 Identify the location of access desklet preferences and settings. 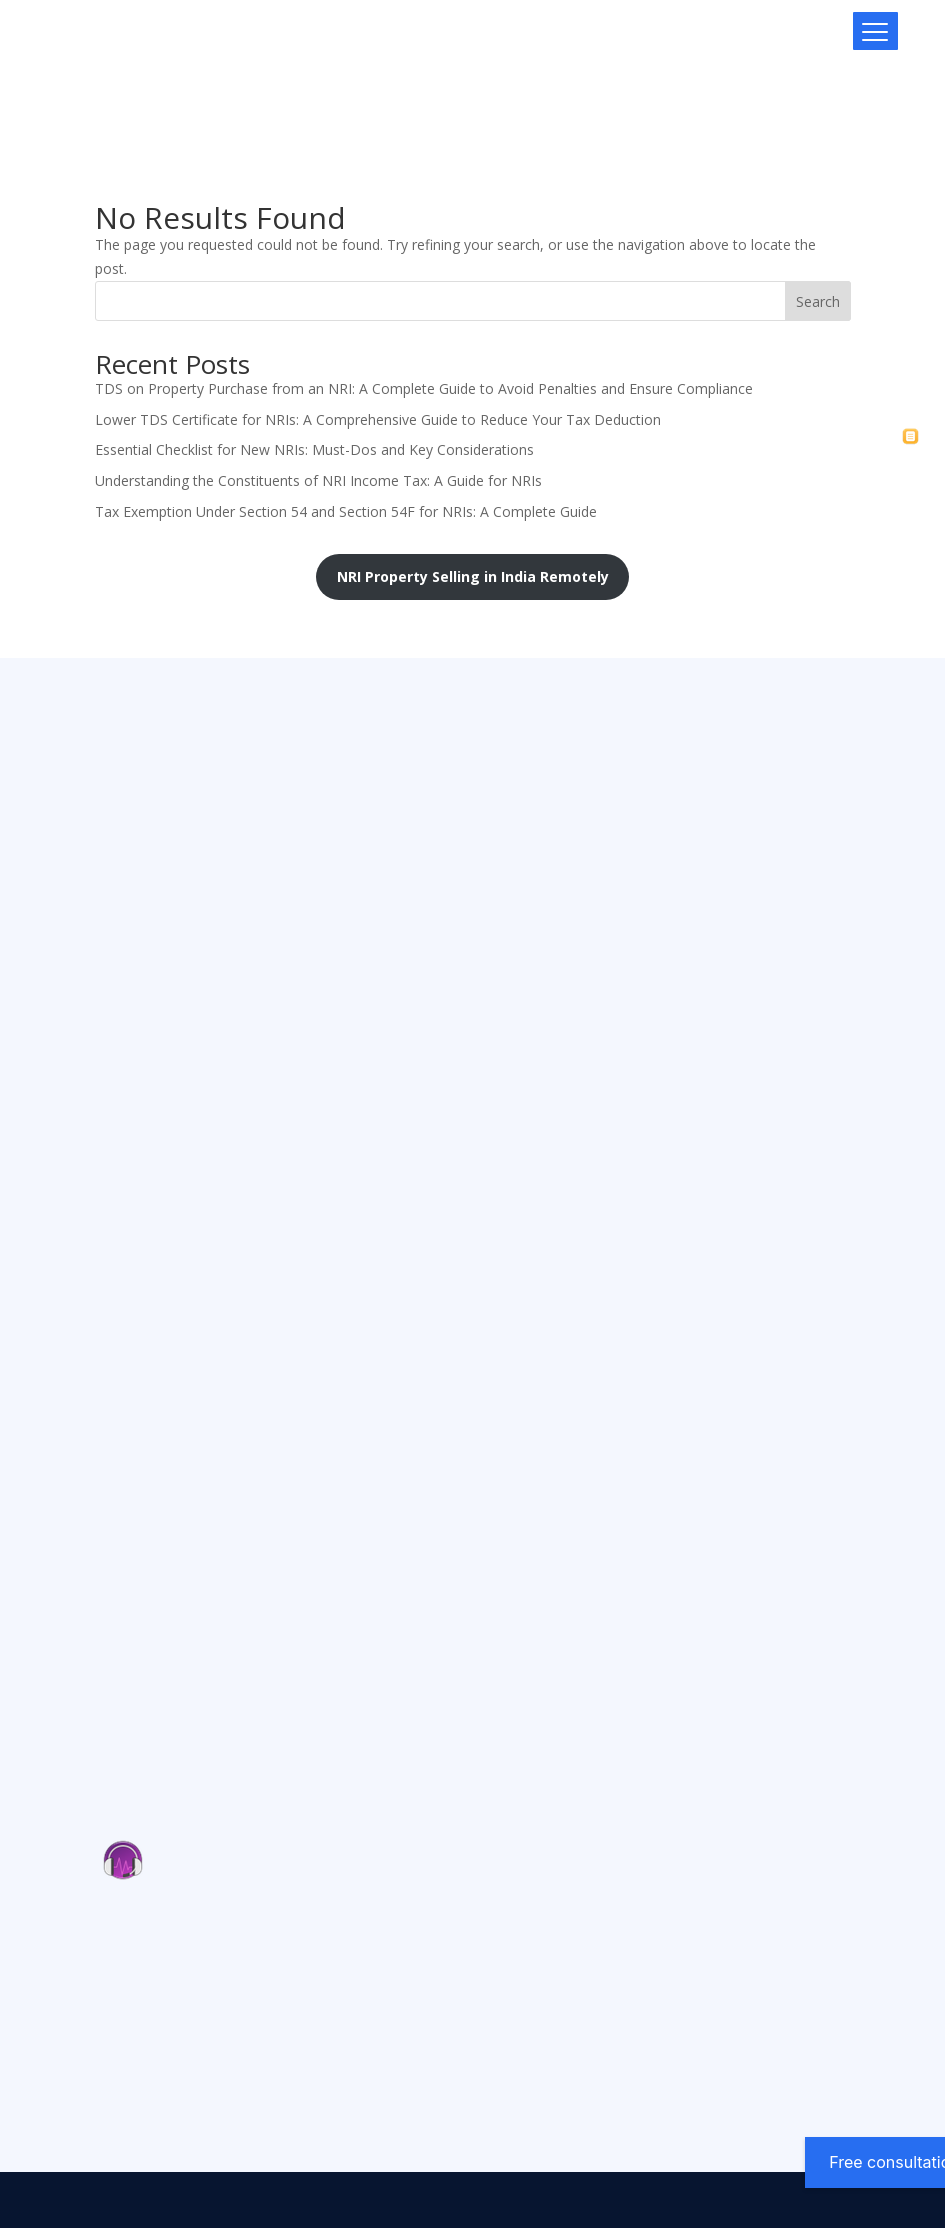
(910, 436).